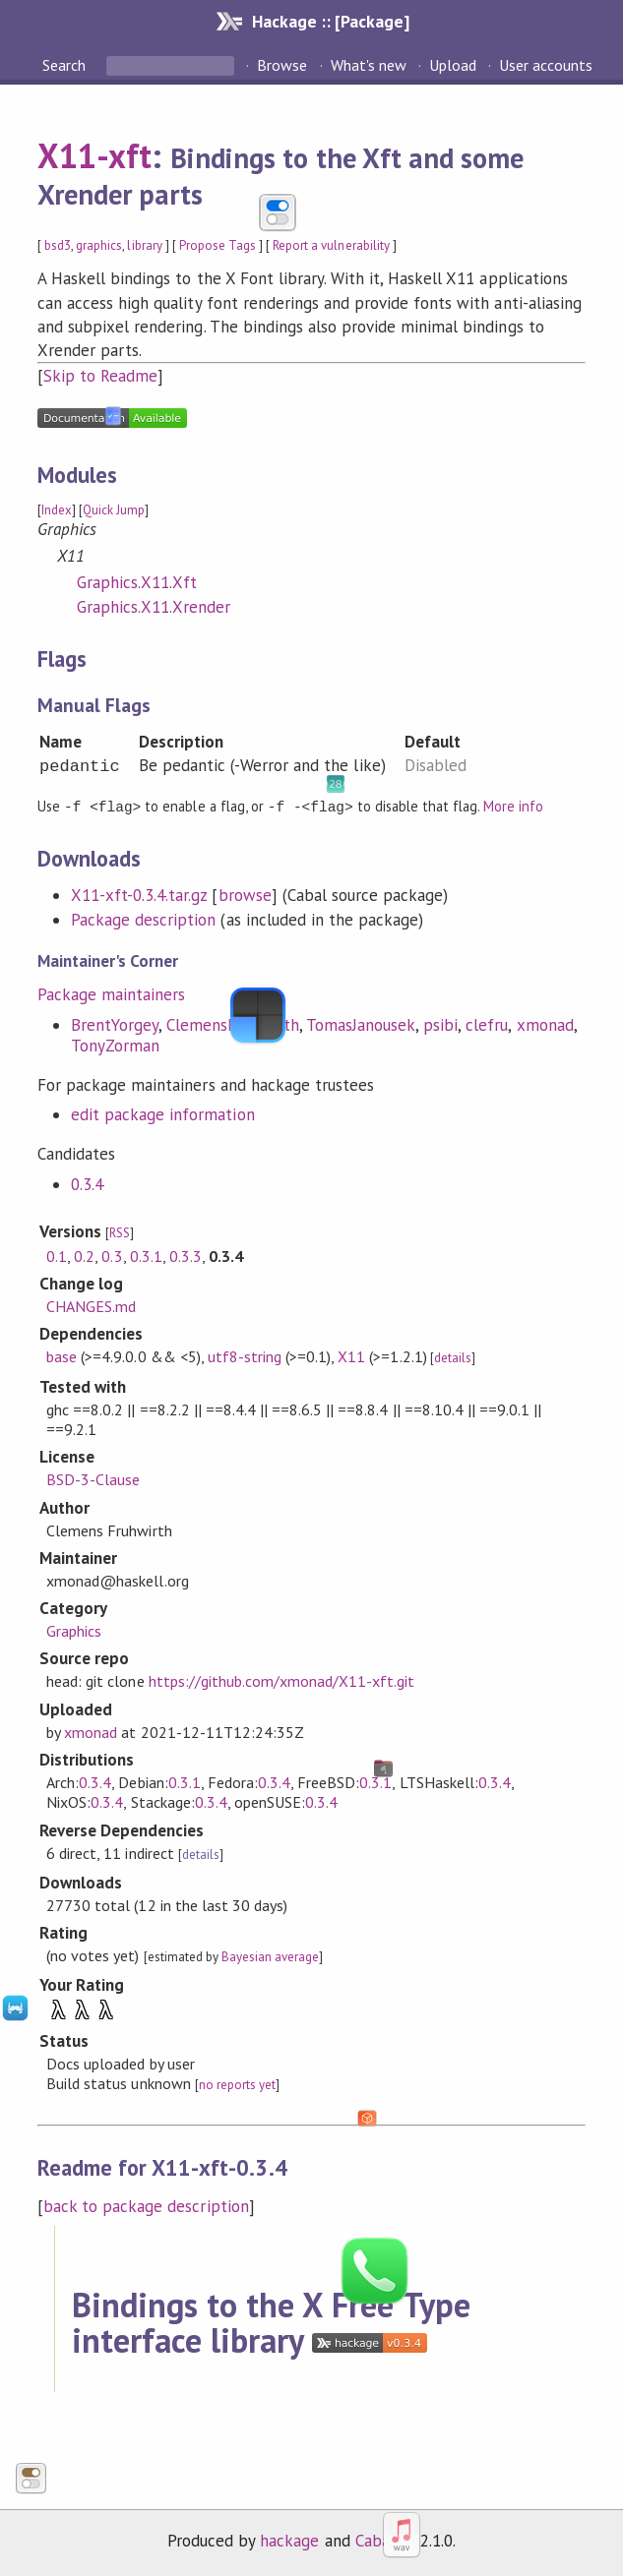 The image size is (623, 2576). I want to click on switch to the bottom-left workspace, so click(258, 1015).